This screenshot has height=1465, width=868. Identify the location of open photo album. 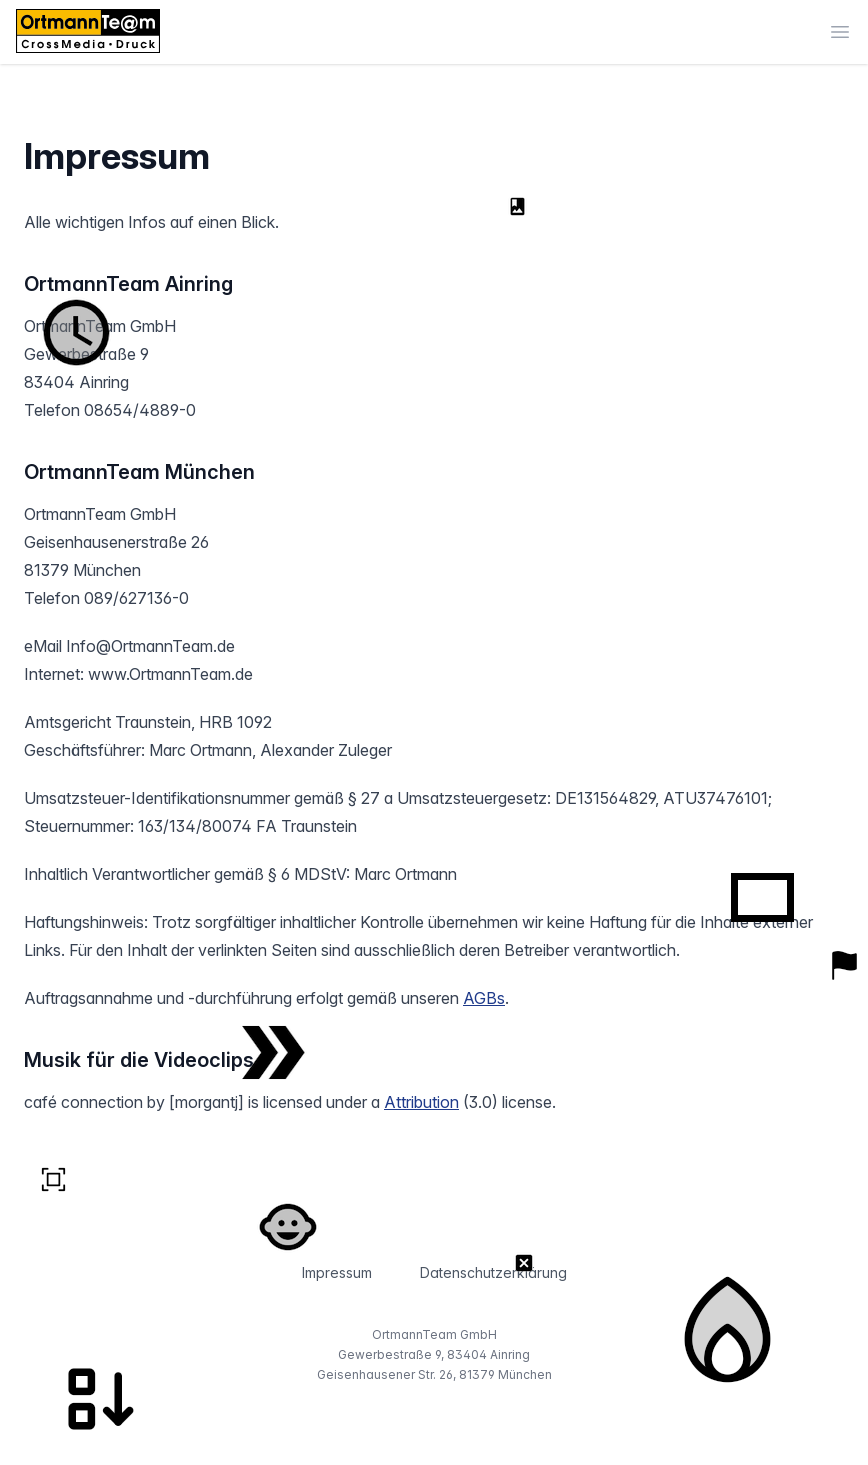
(517, 206).